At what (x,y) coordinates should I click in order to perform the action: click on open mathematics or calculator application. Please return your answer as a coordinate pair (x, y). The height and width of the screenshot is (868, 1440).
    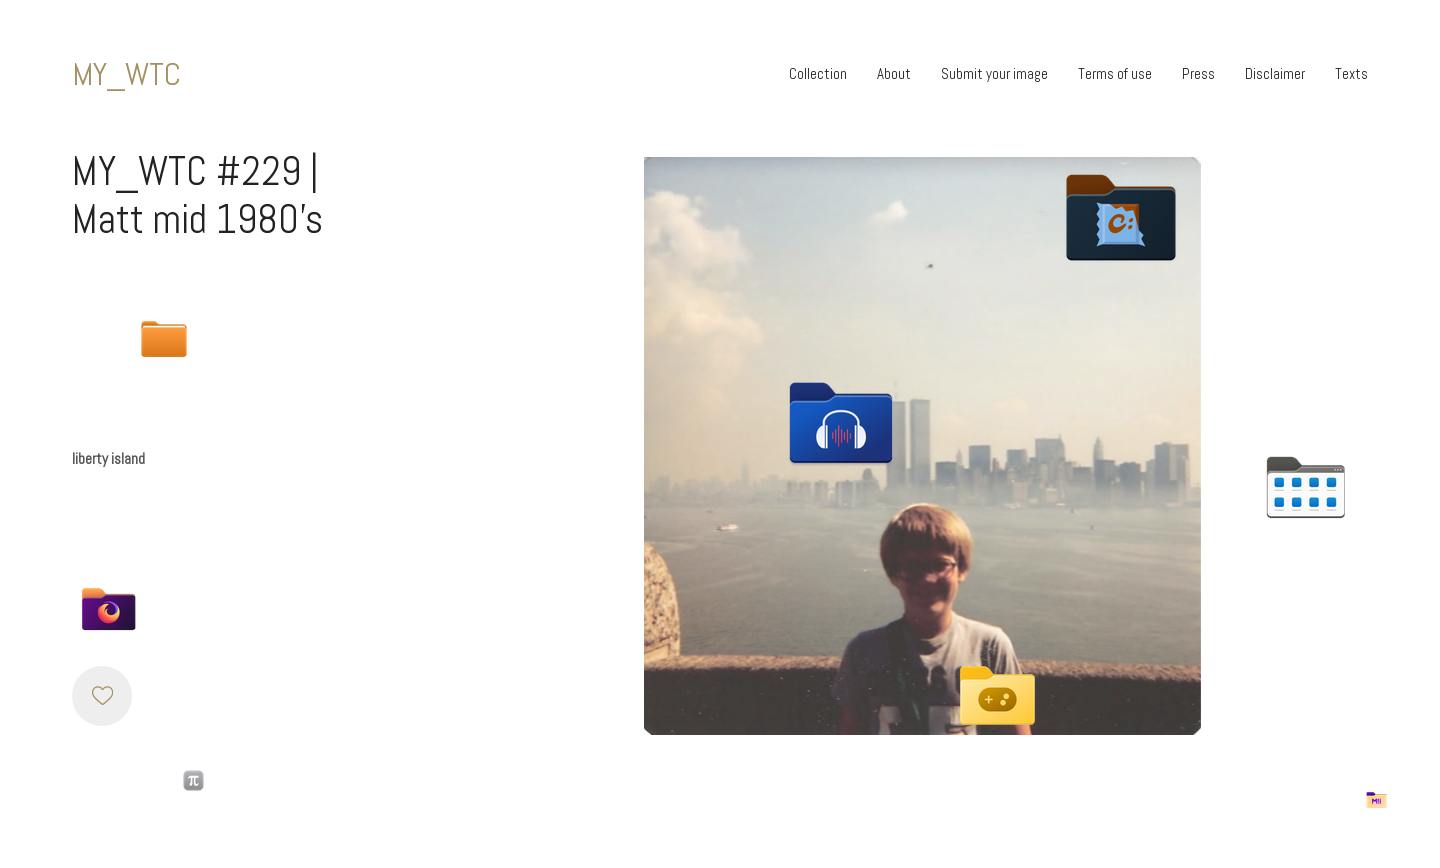
    Looking at the image, I should click on (193, 780).